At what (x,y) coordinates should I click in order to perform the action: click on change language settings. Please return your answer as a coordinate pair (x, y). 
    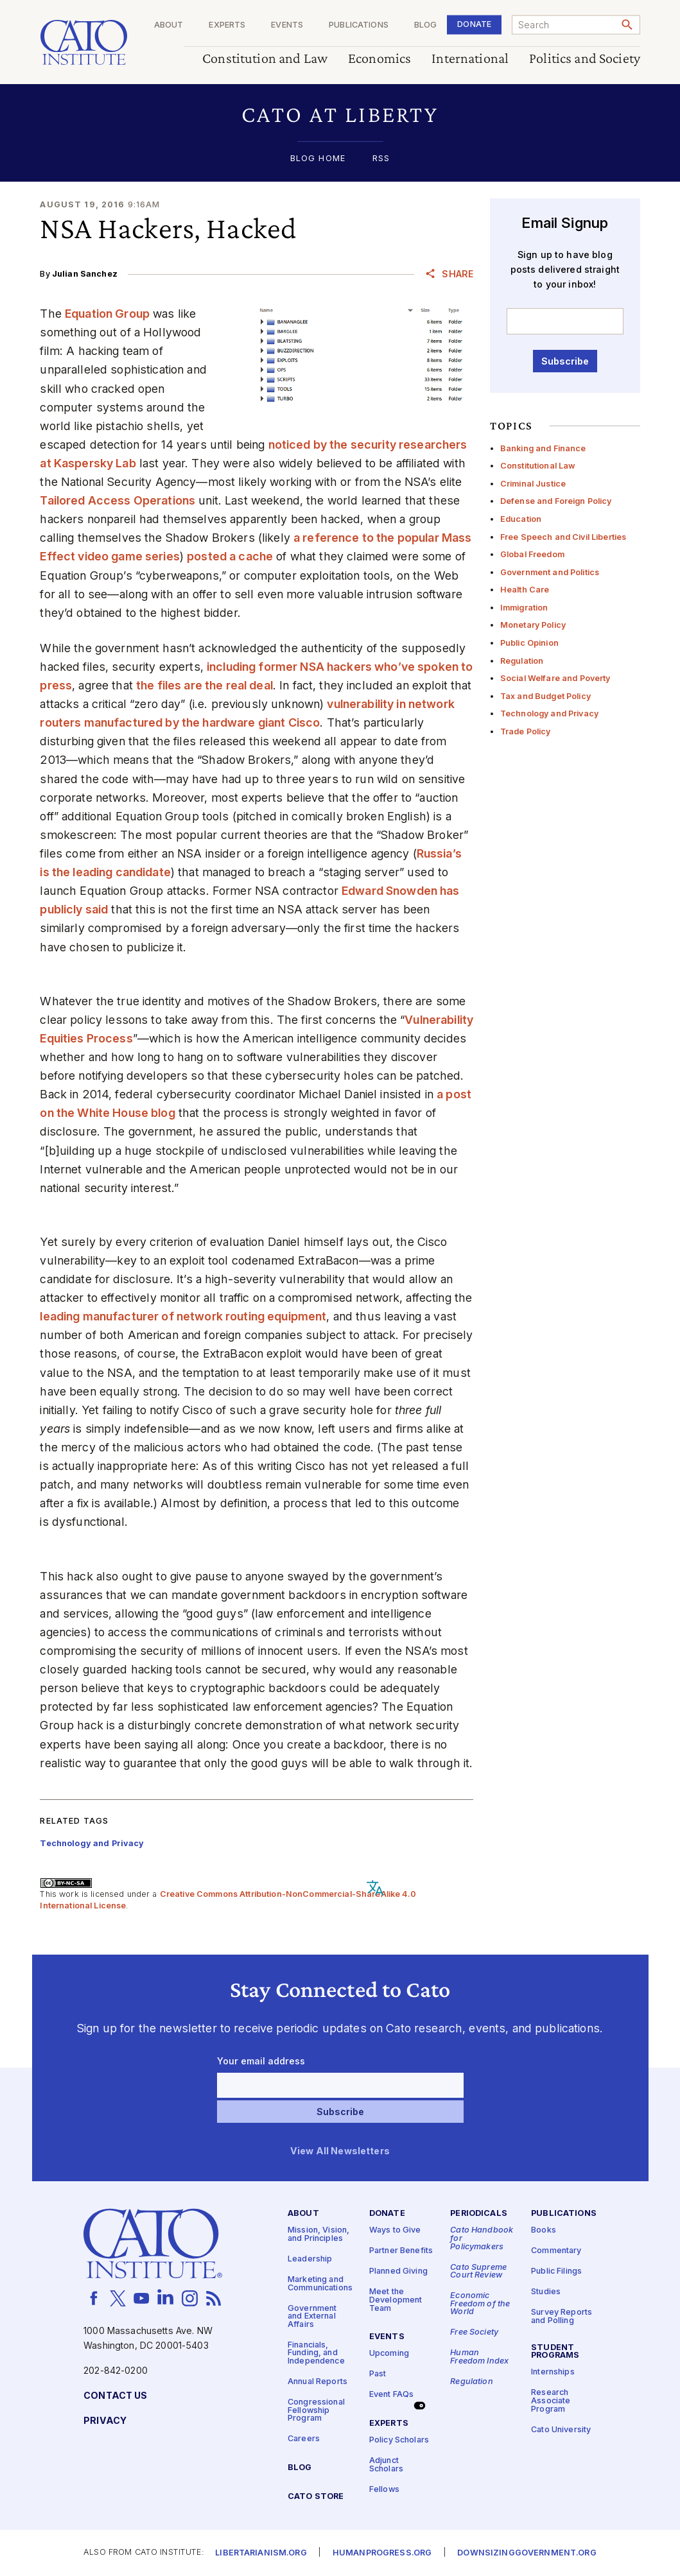
    Looking at the image, I should click on (375, 1888).